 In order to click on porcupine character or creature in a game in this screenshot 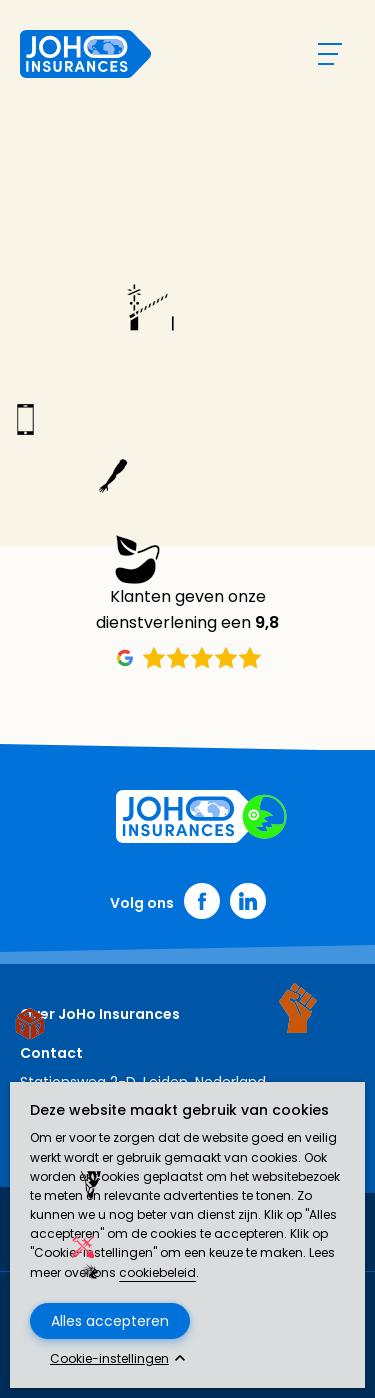, I will do `click(90, 1271)`.